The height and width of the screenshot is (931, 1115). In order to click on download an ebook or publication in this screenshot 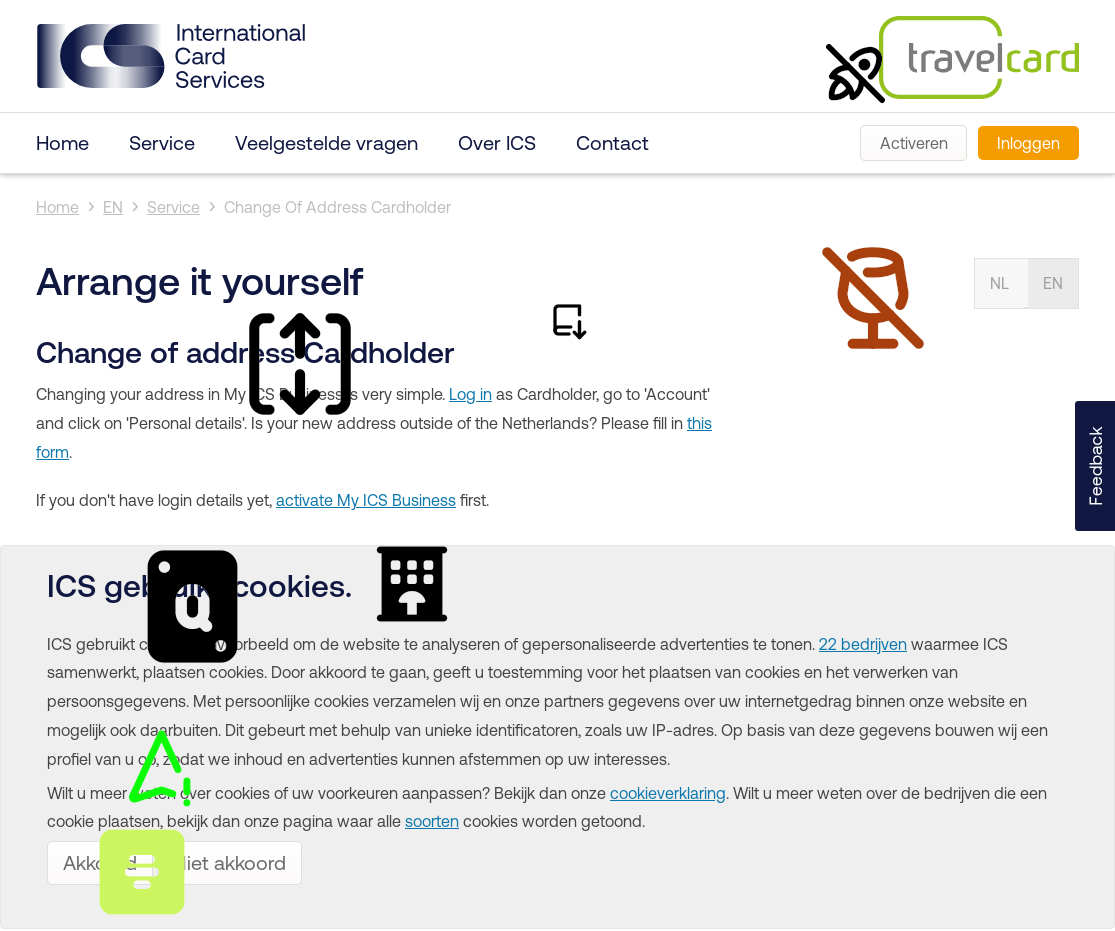, I will do `click(569, 320)`.